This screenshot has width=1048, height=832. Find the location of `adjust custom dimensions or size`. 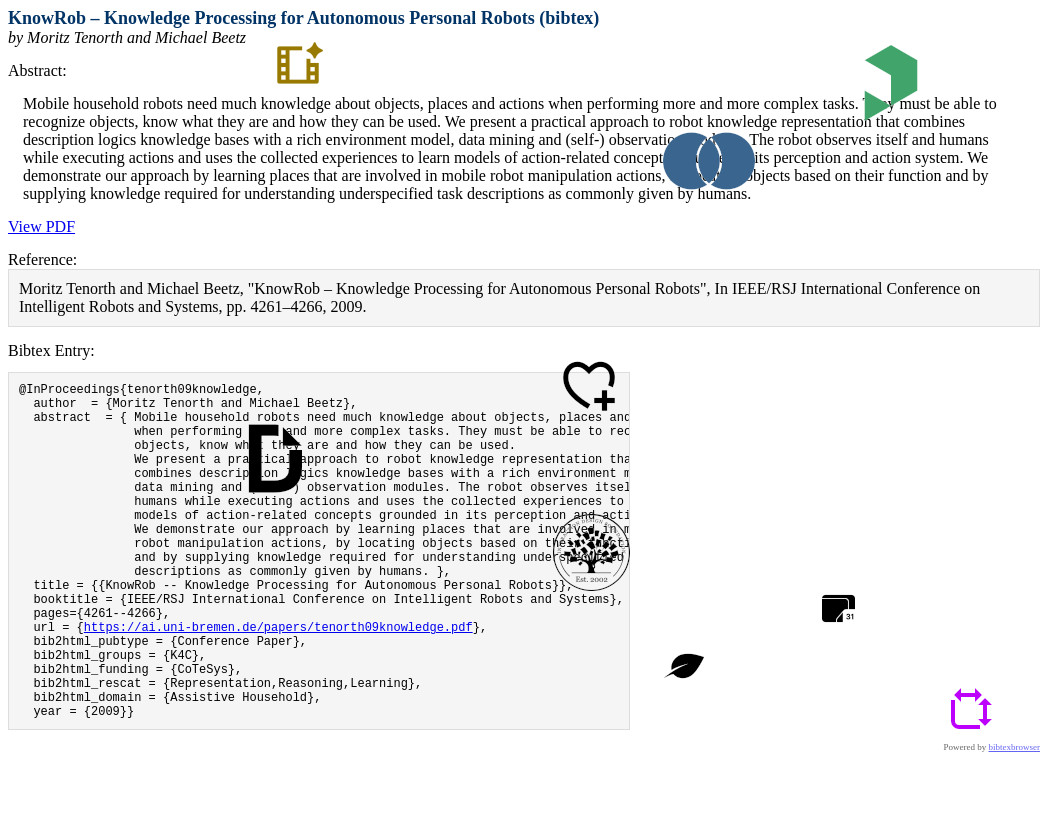

adjust custom dimensions or size is located at coordinates (969, 711).